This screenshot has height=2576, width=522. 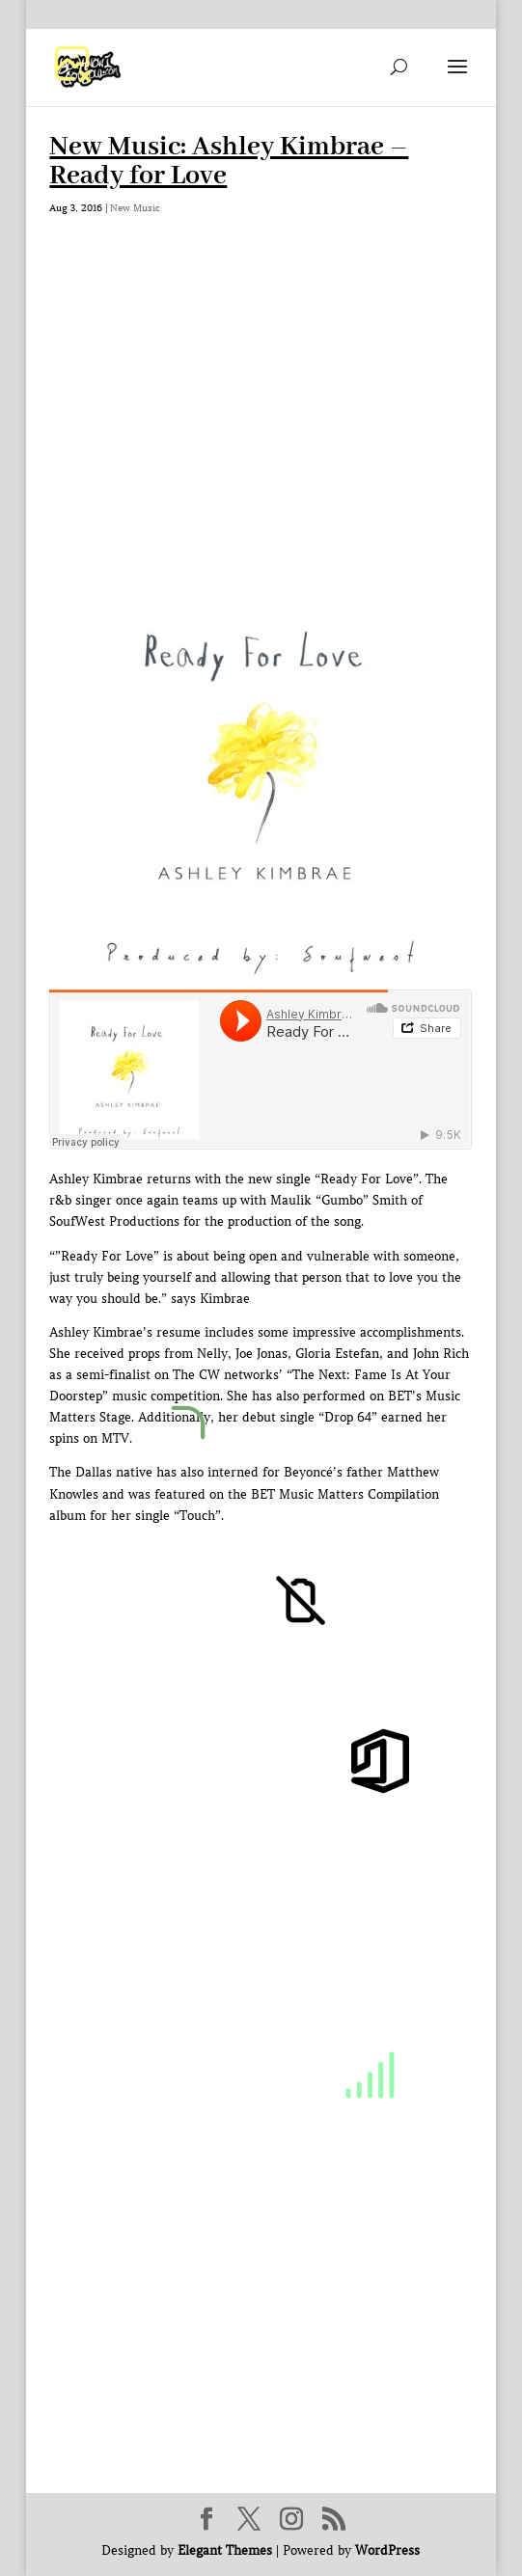 What do you see at coordinates (188, 1423) in the screenshot?
I see `set top-right corner radius` at bounding box center [188, 1423].